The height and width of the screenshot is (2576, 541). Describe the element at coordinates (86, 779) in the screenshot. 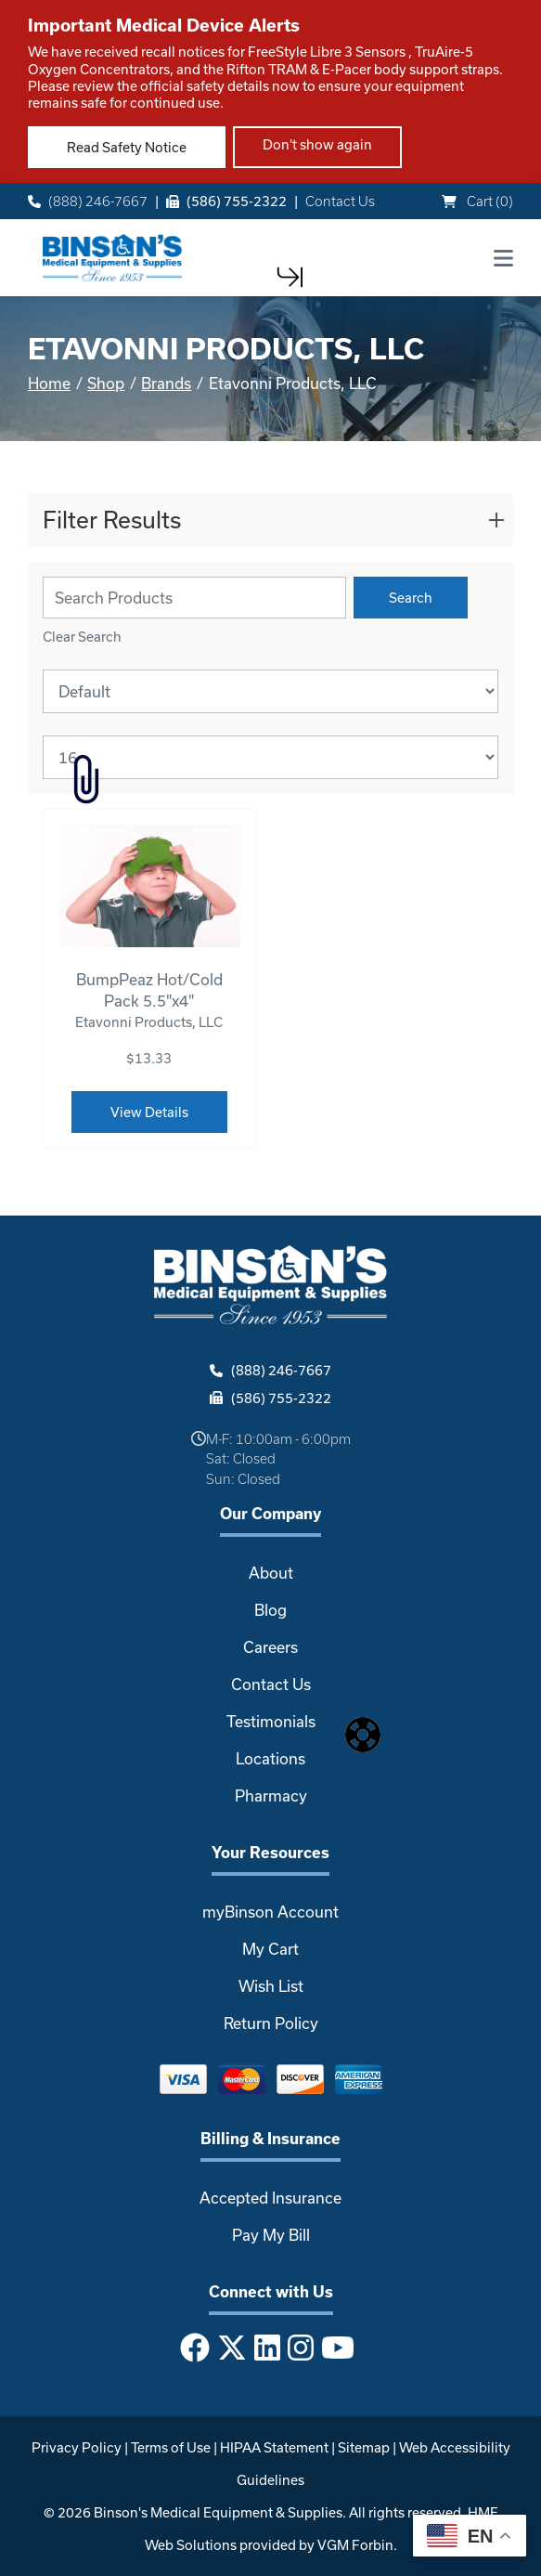

I see `attach a file to your message` at that location.